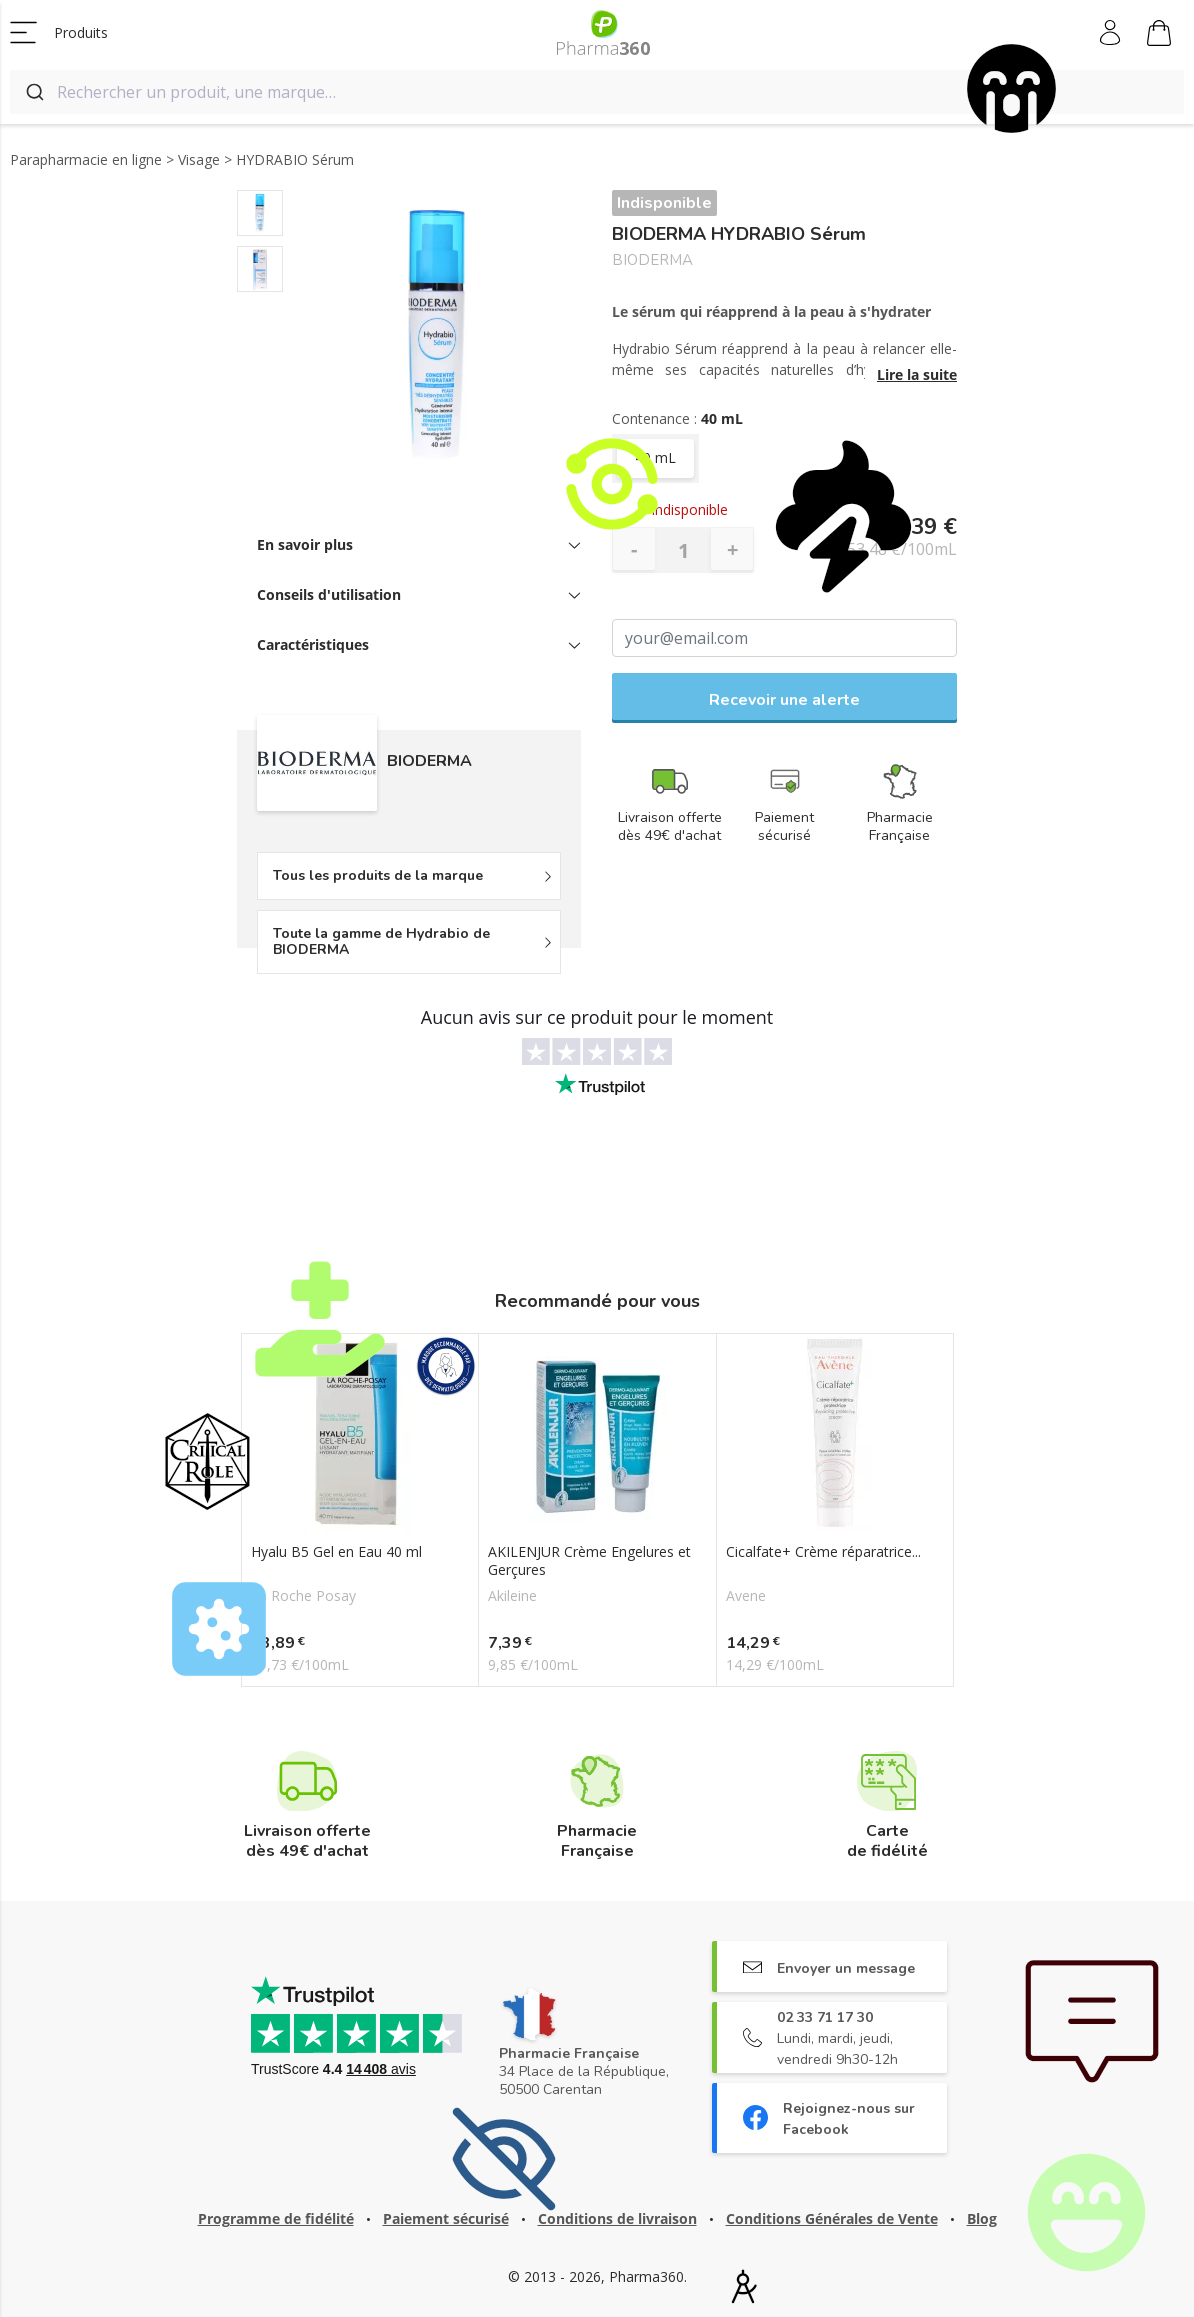 This screenshot has width=1194, height=2317. I want to click on open chat or messaging, so click(1092, 2016).